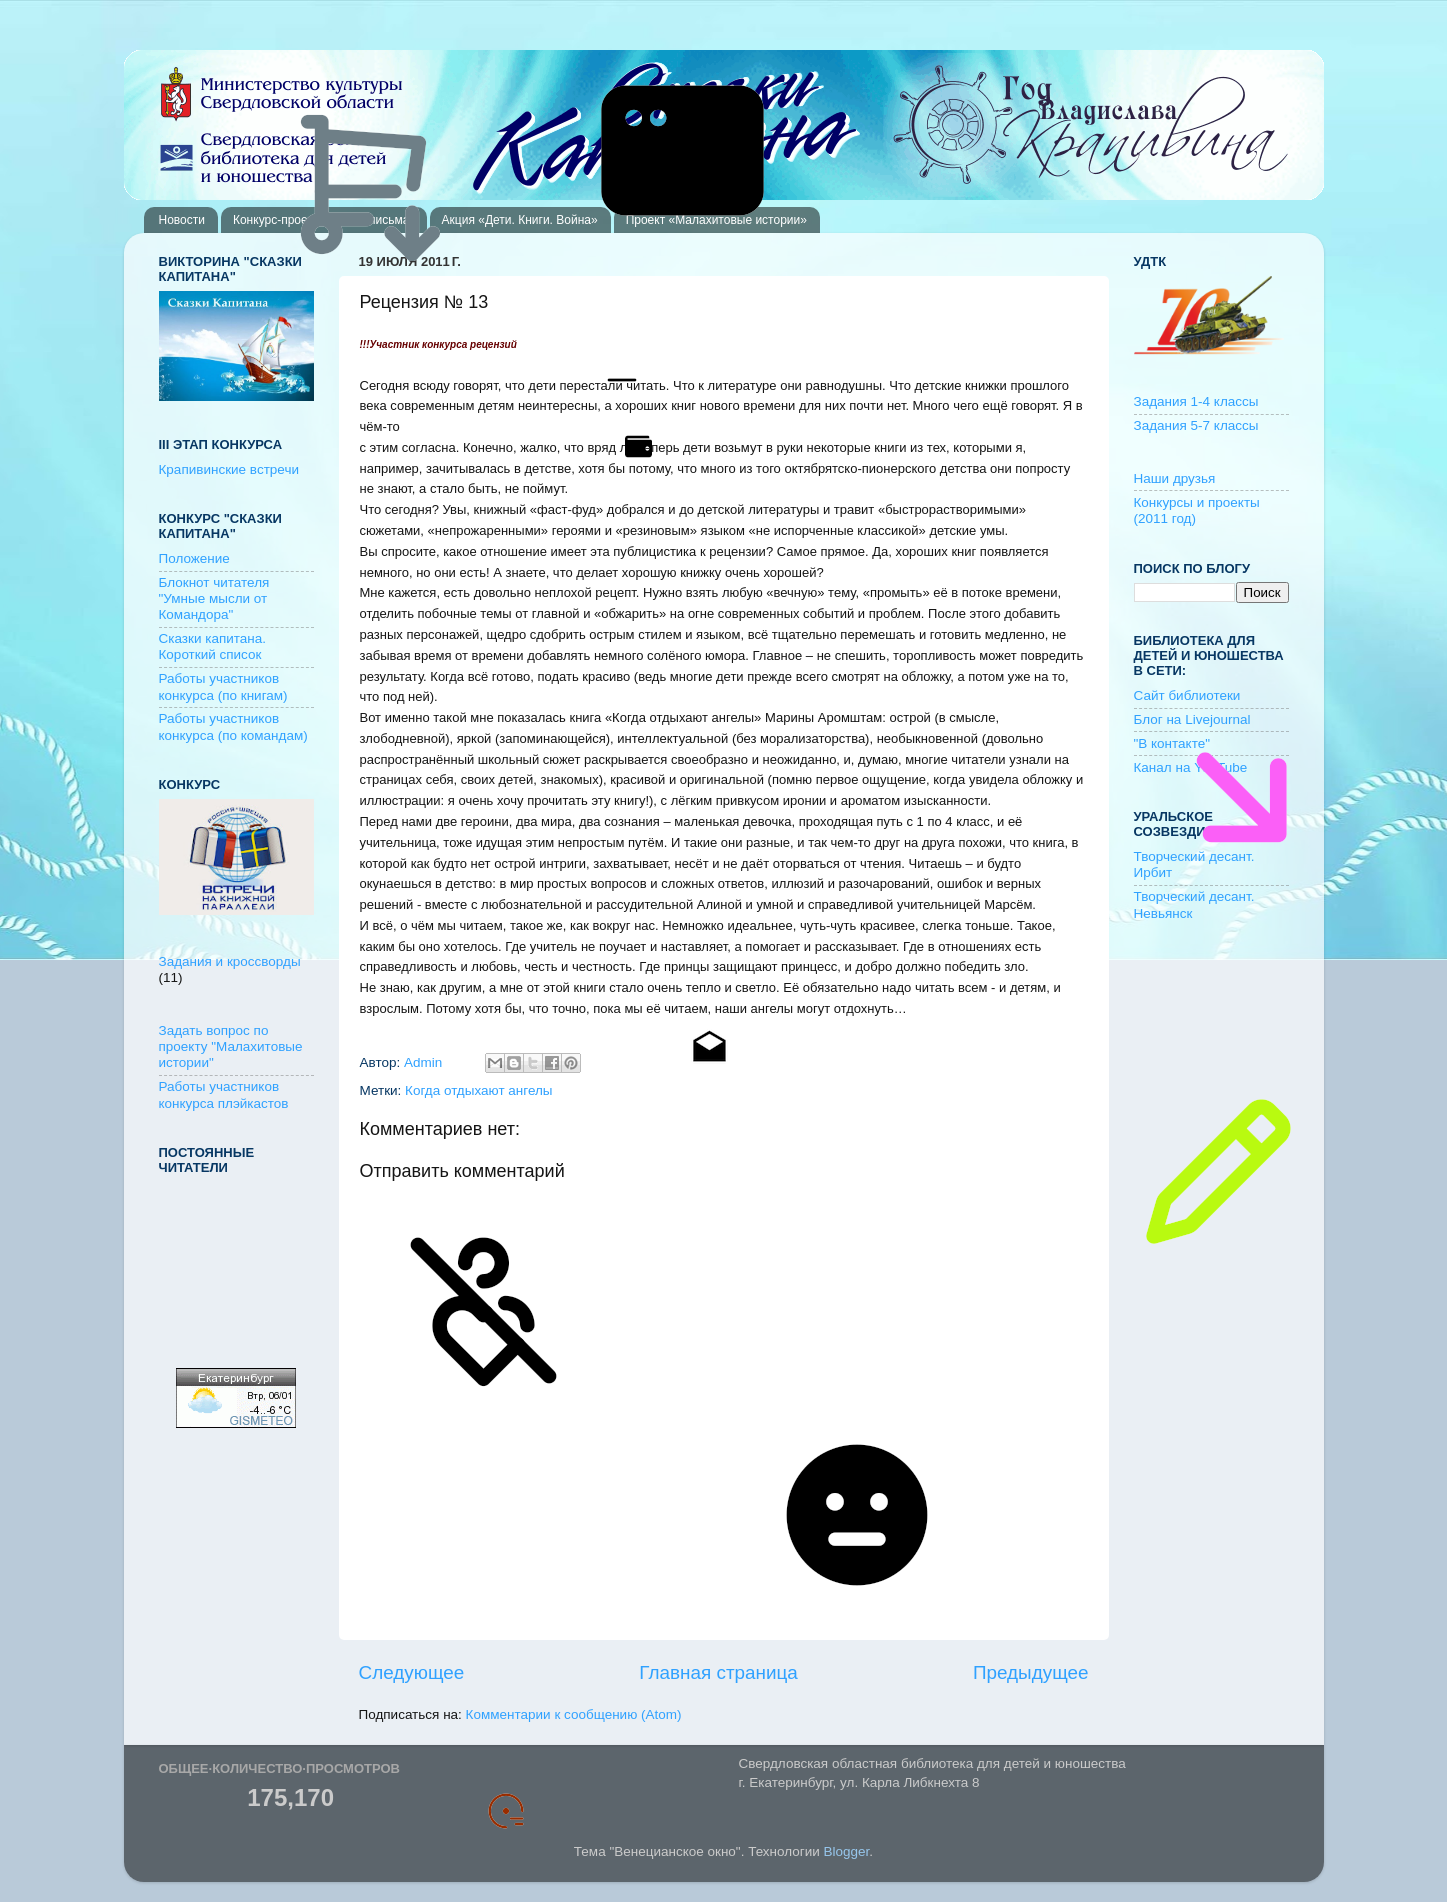  What do you see at coordinates (709, 1048) in the screenshot?
I see `view drafts folder` at bounding box center [709, 1048].